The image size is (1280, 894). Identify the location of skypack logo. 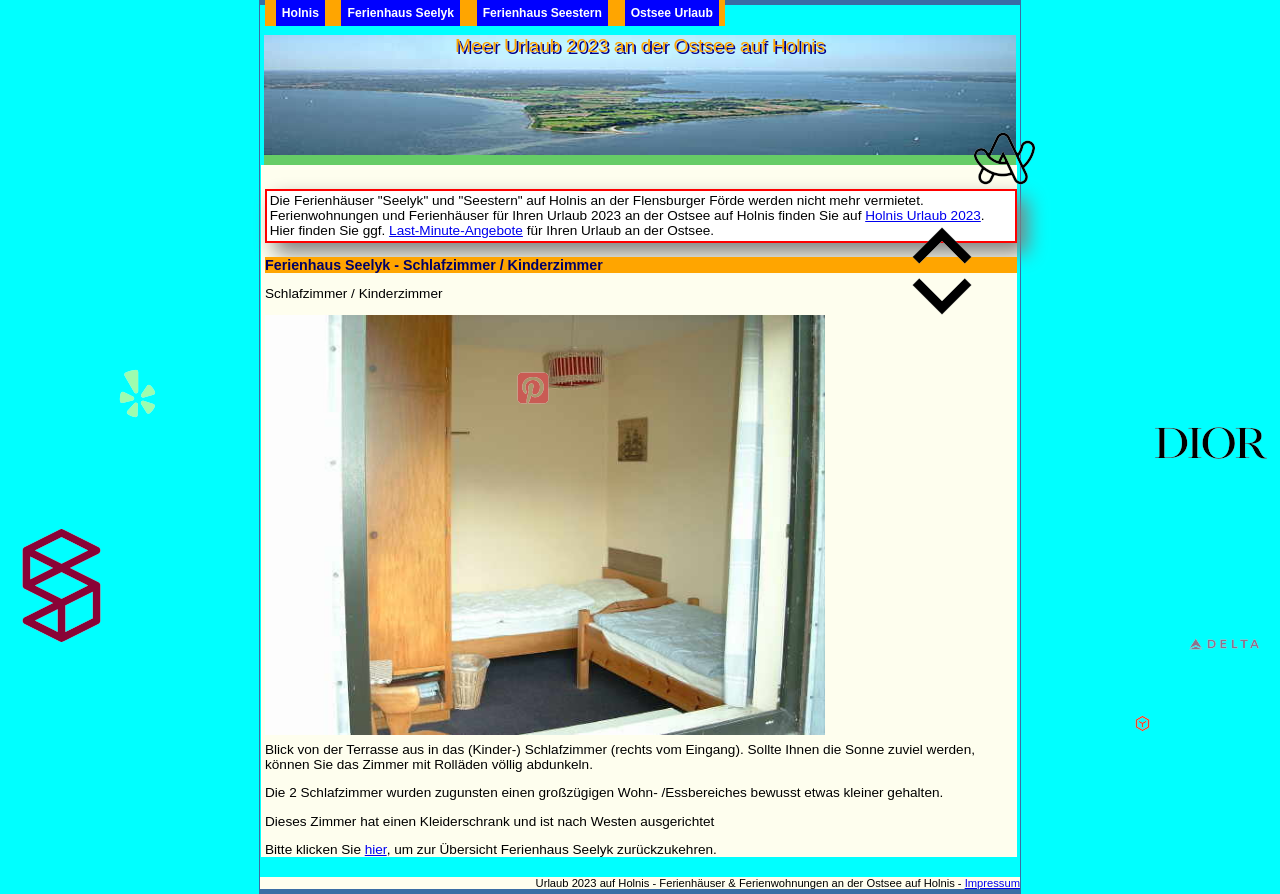
(61, 585).